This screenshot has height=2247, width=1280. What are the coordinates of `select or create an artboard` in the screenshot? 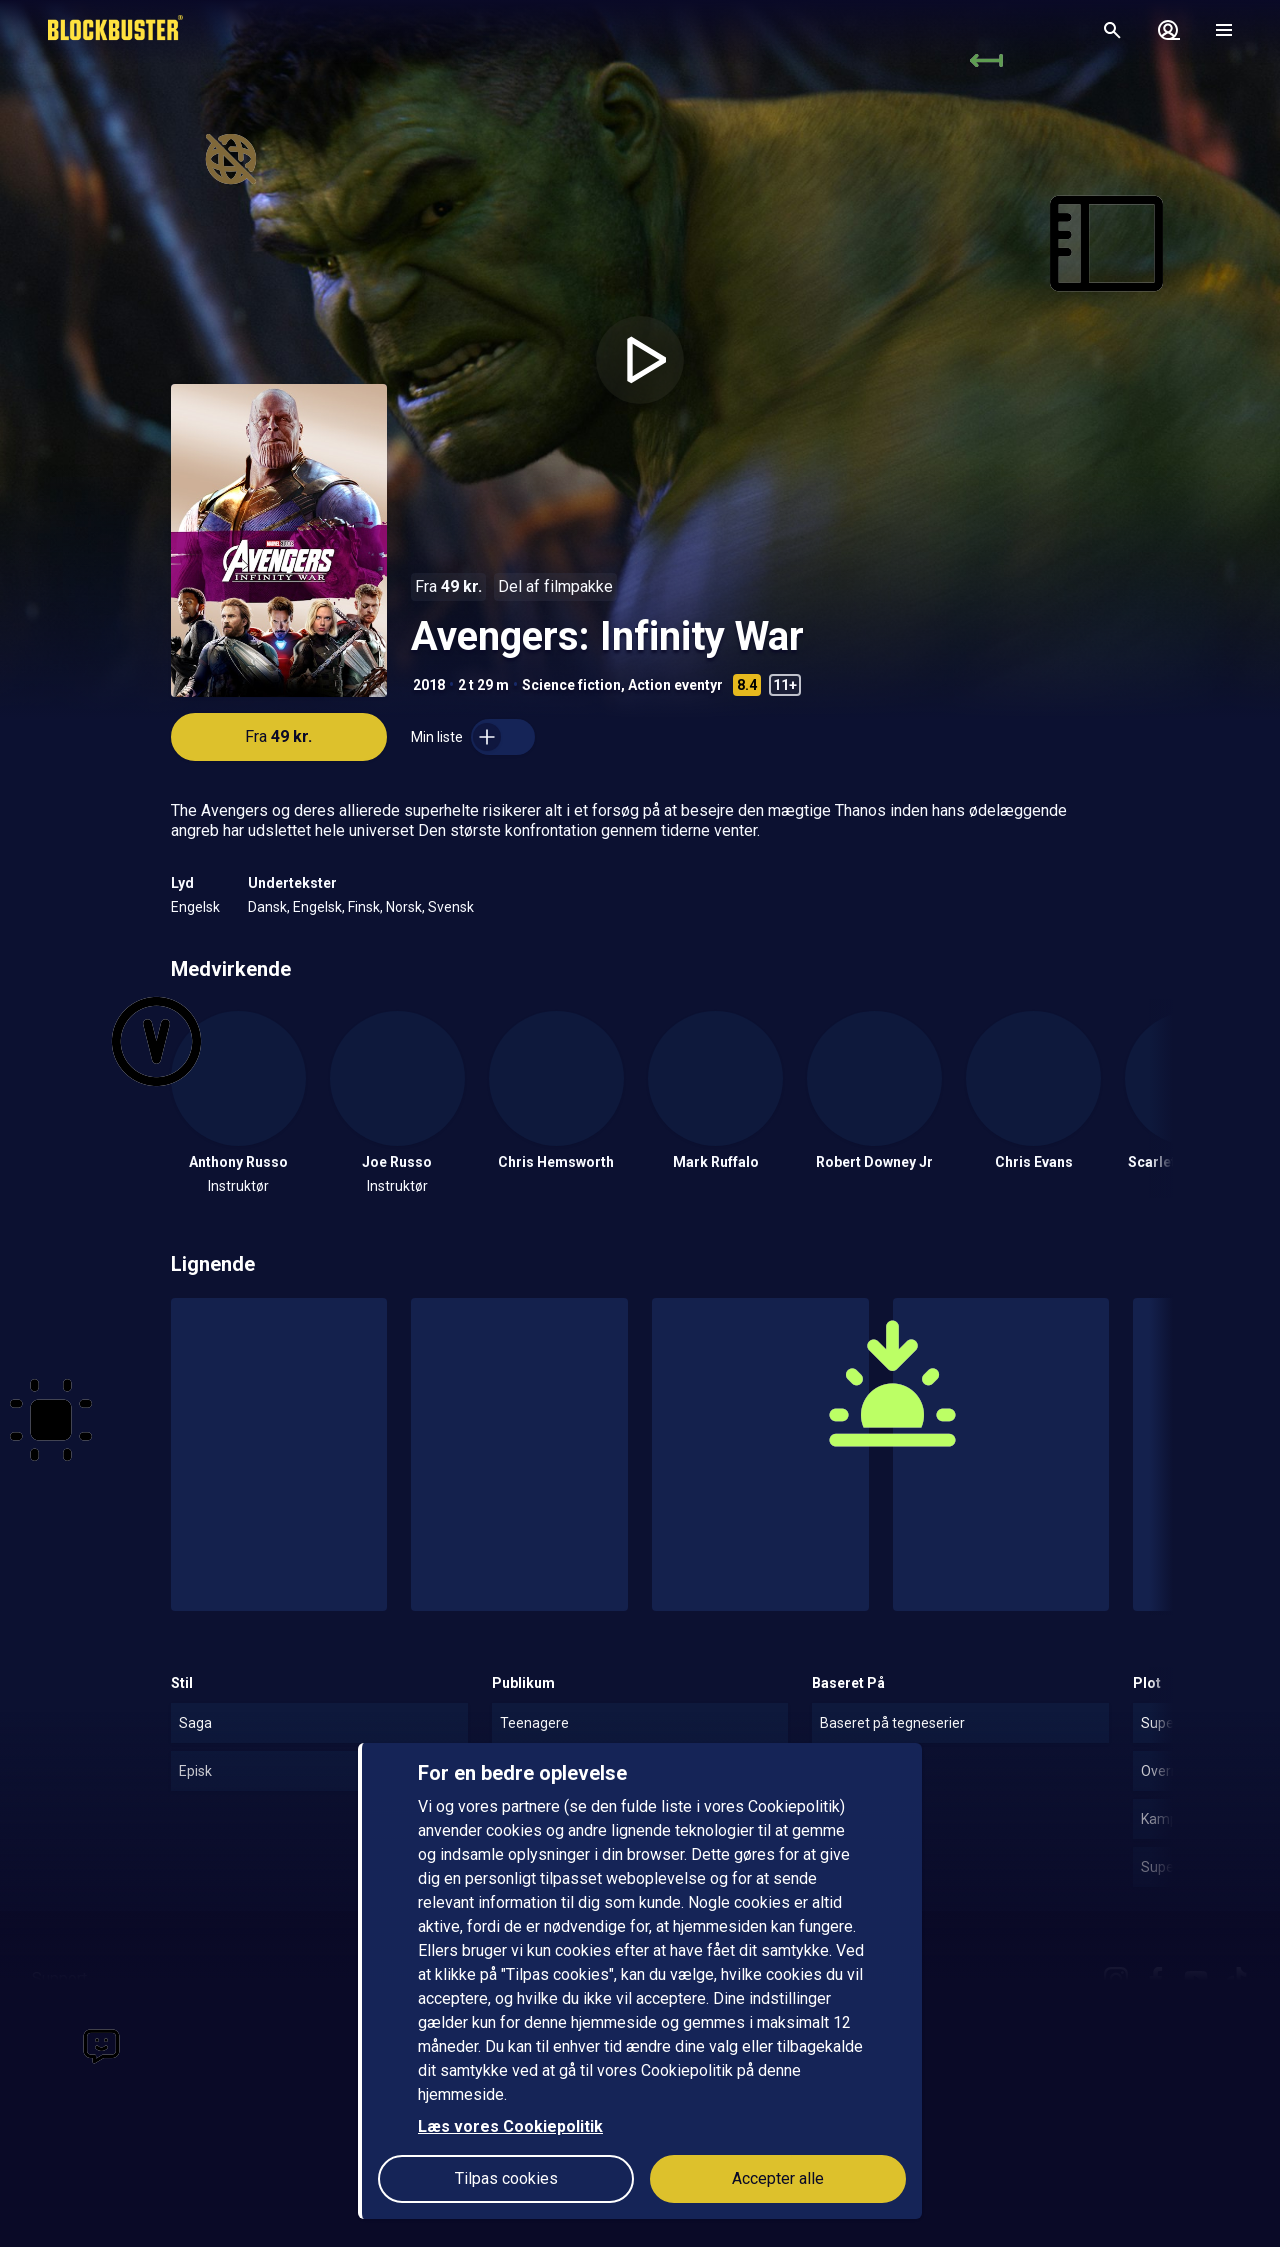 It's located at (51, 1420).